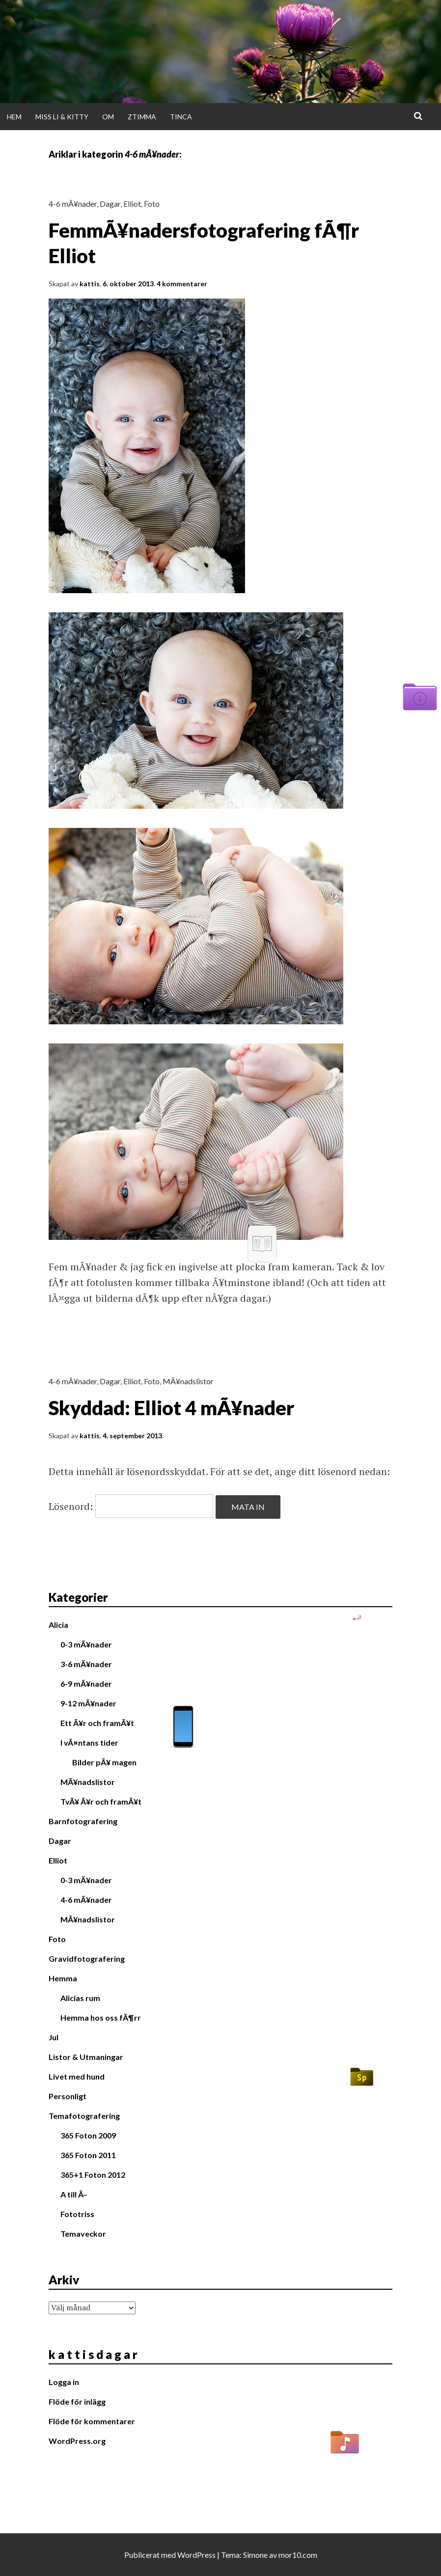  I want to click on reply to all recipients in an email thread, so click(357, 1617).